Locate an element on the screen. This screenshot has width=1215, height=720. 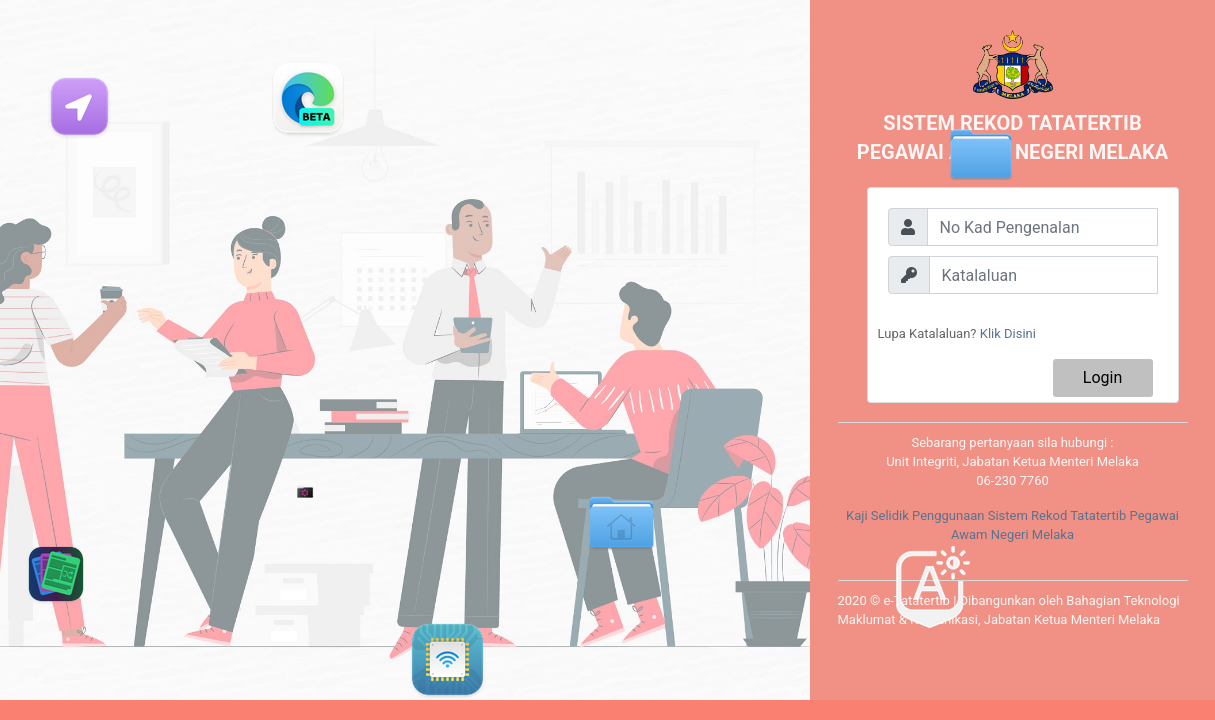
open folder to view files is located at coordinates (981, 154).